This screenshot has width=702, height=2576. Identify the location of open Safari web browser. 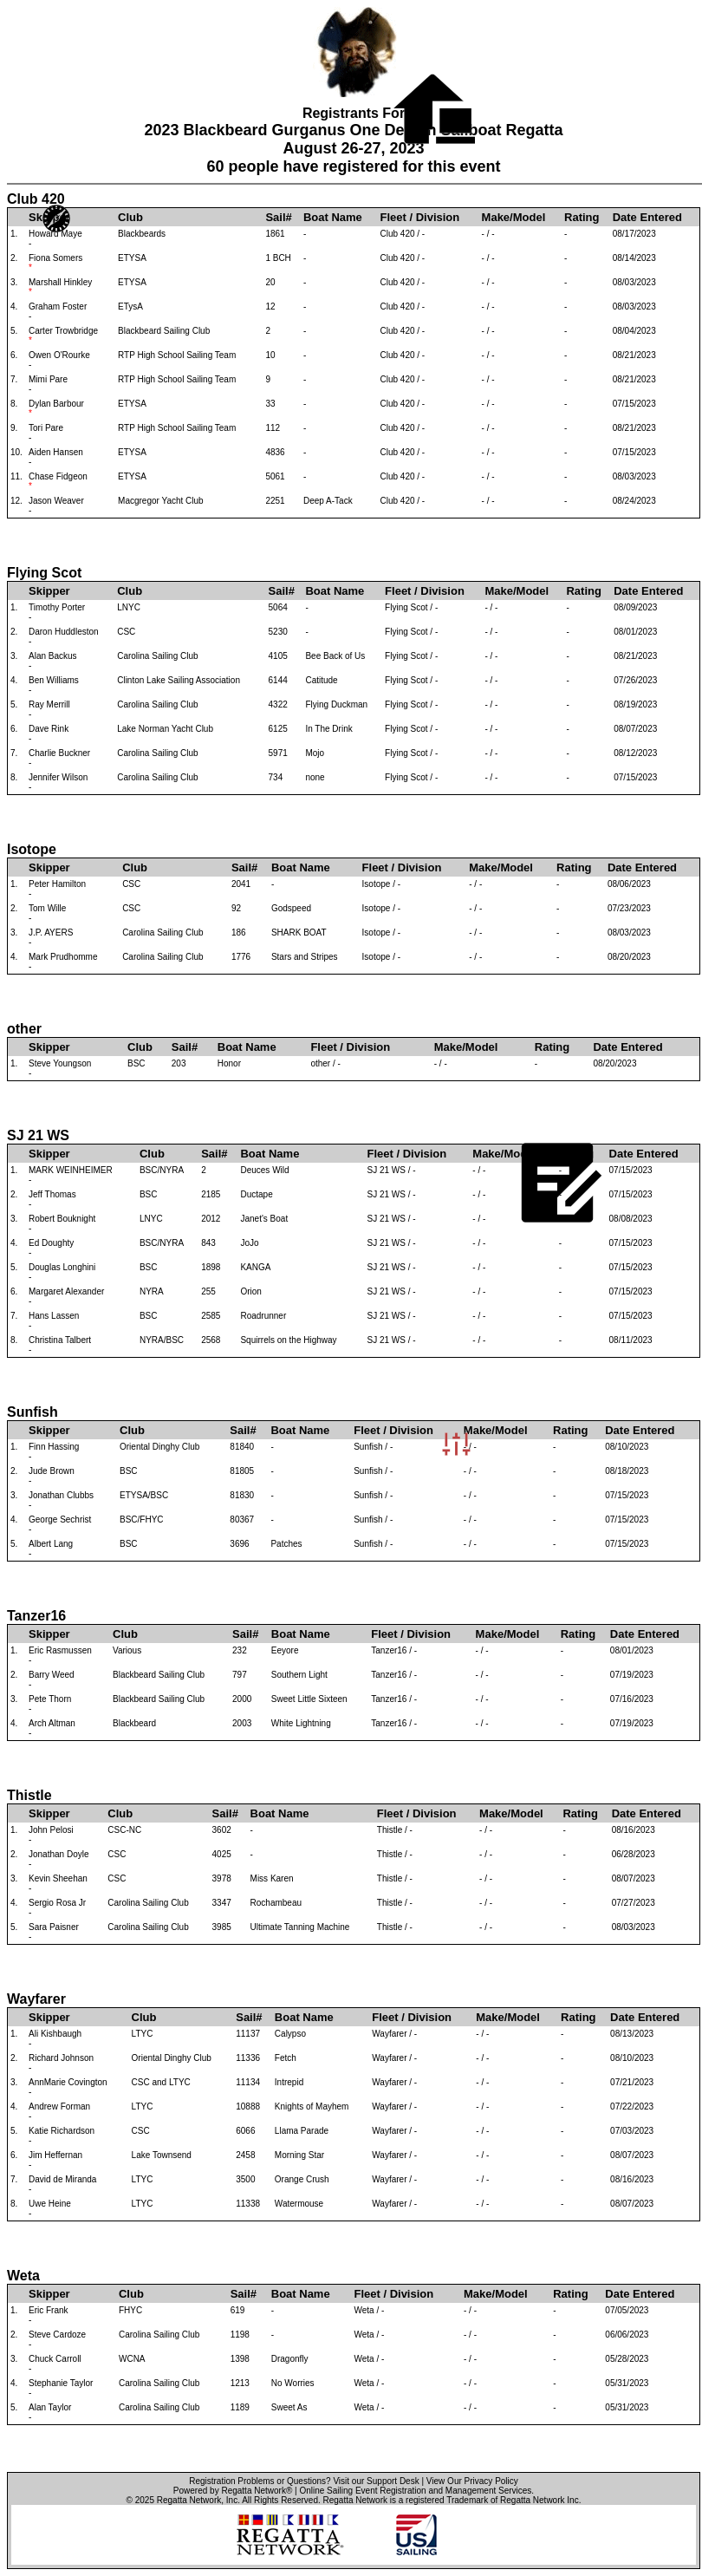
(56, 218).